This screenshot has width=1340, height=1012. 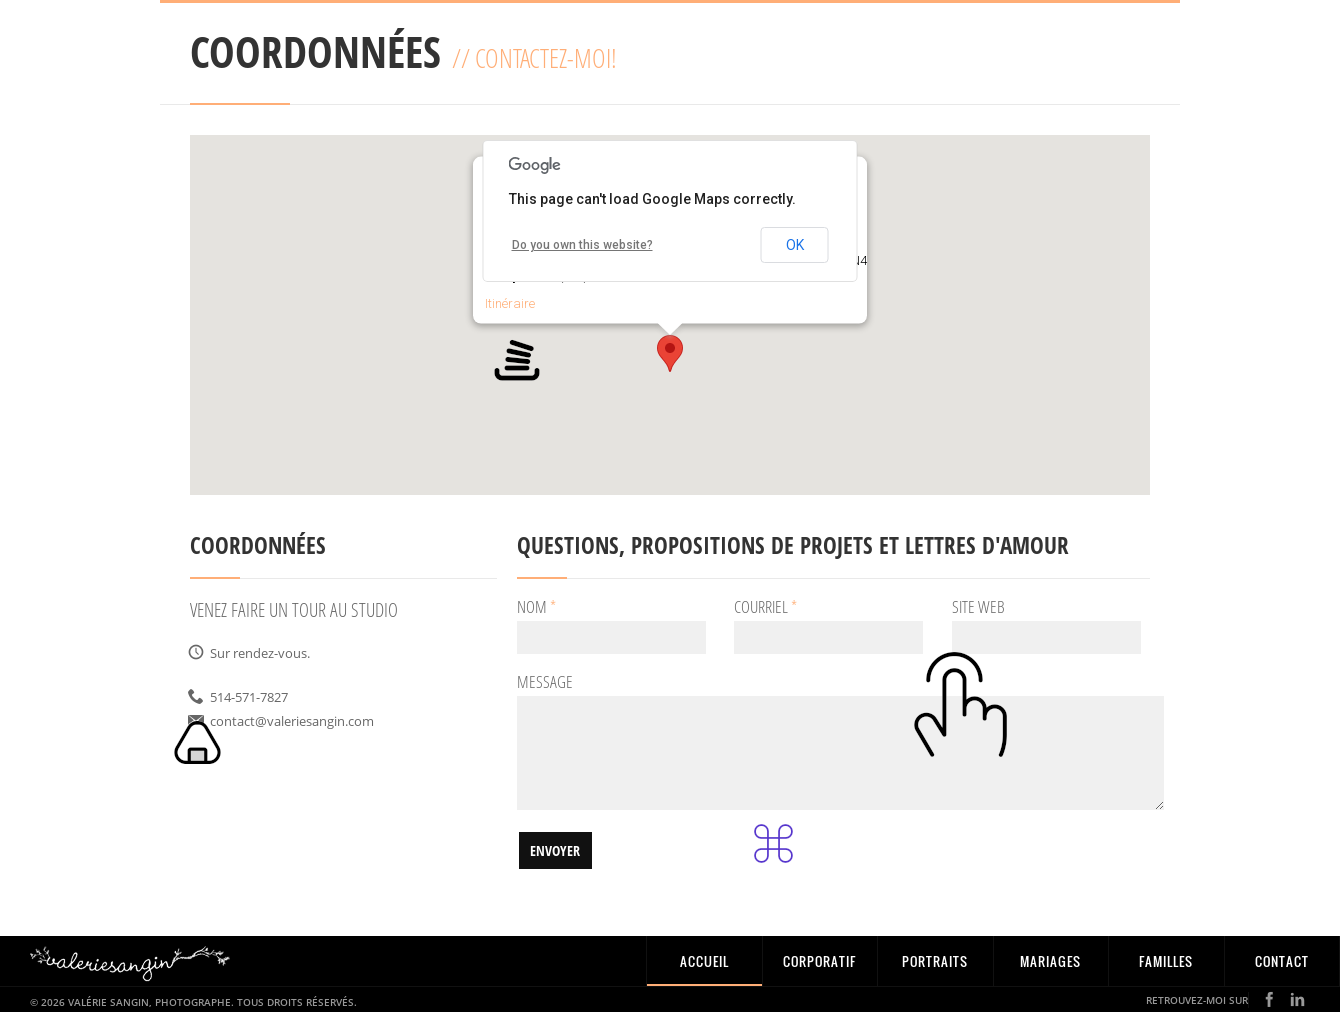 I want to click on visit stack overflow for developer support, so click(x=517, y=358).